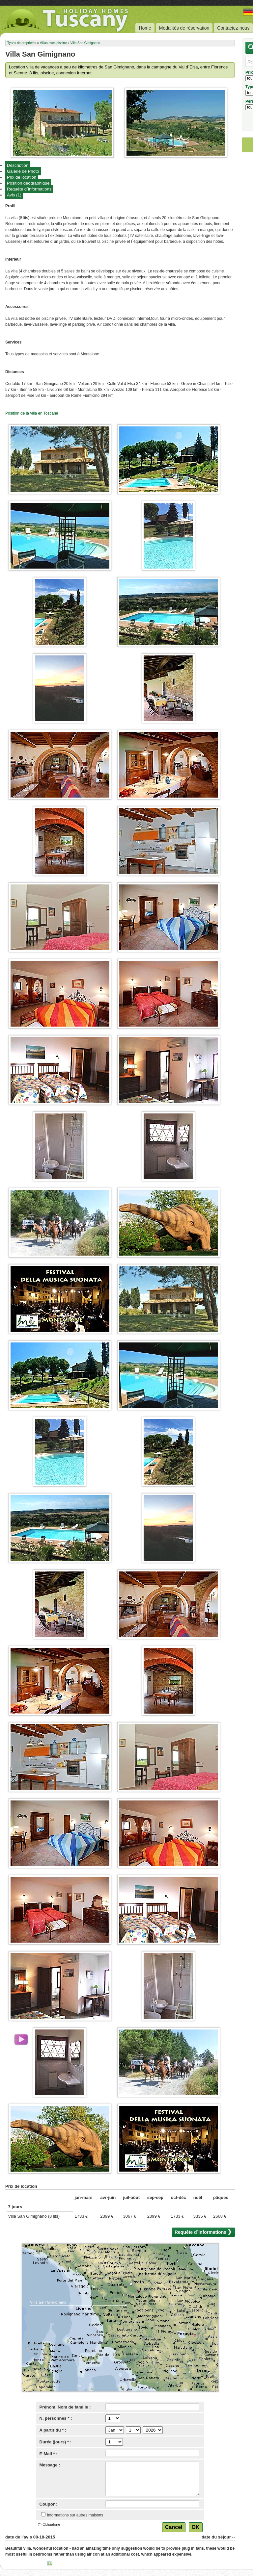  Describe the element at coordinates (50, 2563) in the screenshot. I see `open image viewer application` at that location.